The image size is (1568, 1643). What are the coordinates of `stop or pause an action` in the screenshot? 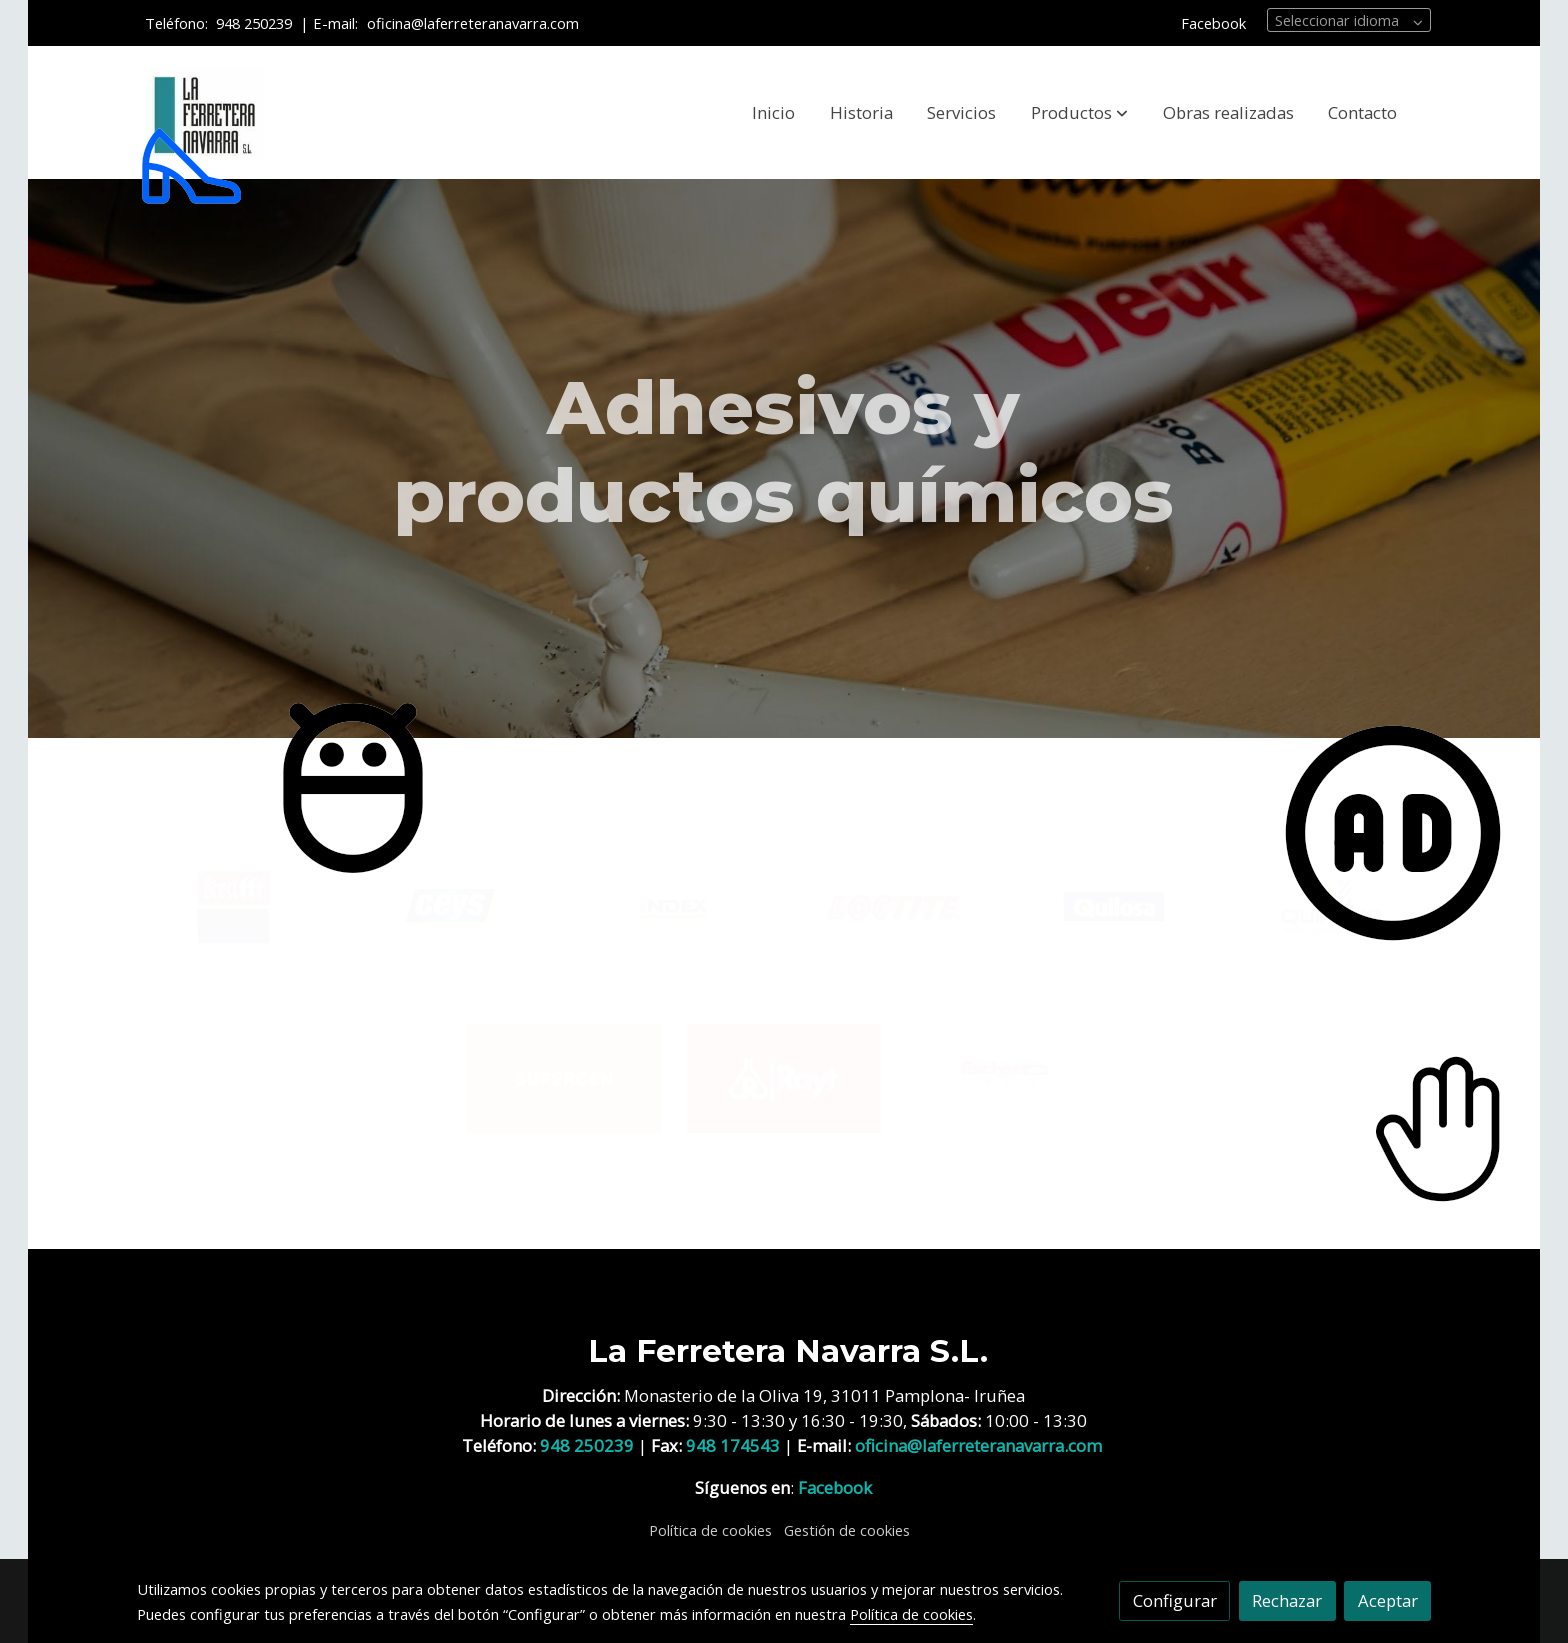 It's located at (1443, 1129).